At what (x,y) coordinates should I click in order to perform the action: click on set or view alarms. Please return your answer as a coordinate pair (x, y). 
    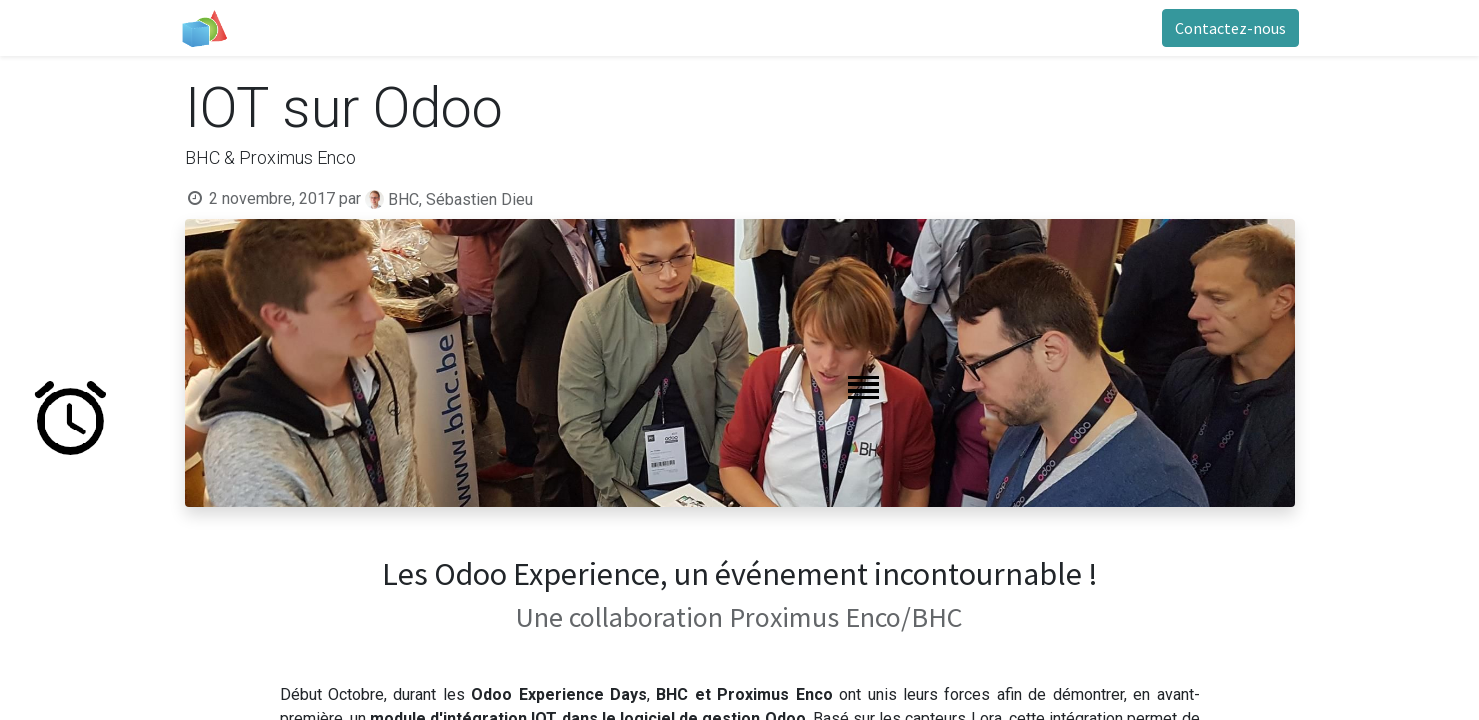
    Looking at the image, I should click on (70, 417).